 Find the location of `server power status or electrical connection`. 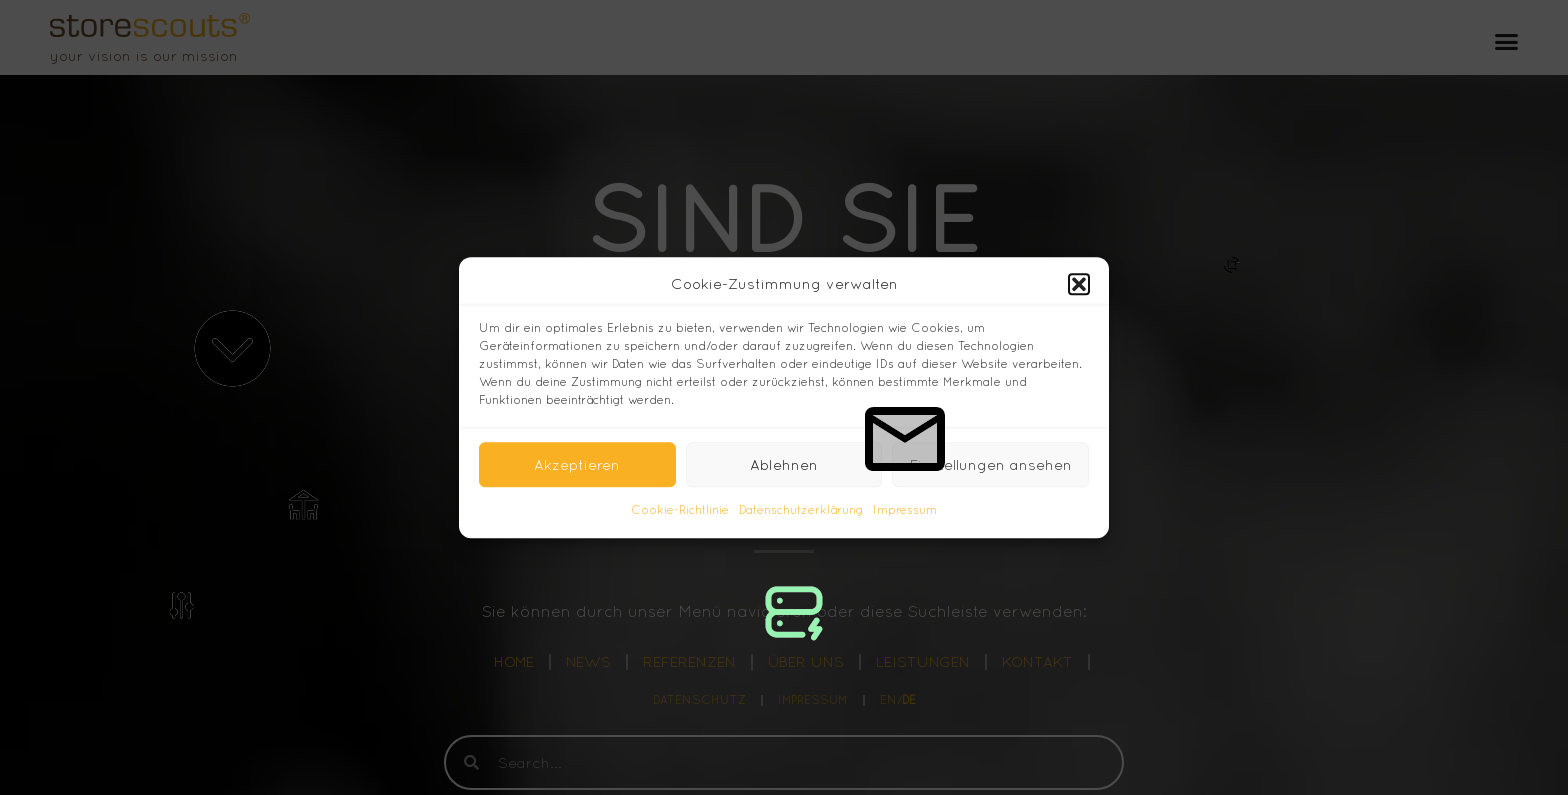

server power status or electrical connection is located at coordinates (794, 612).